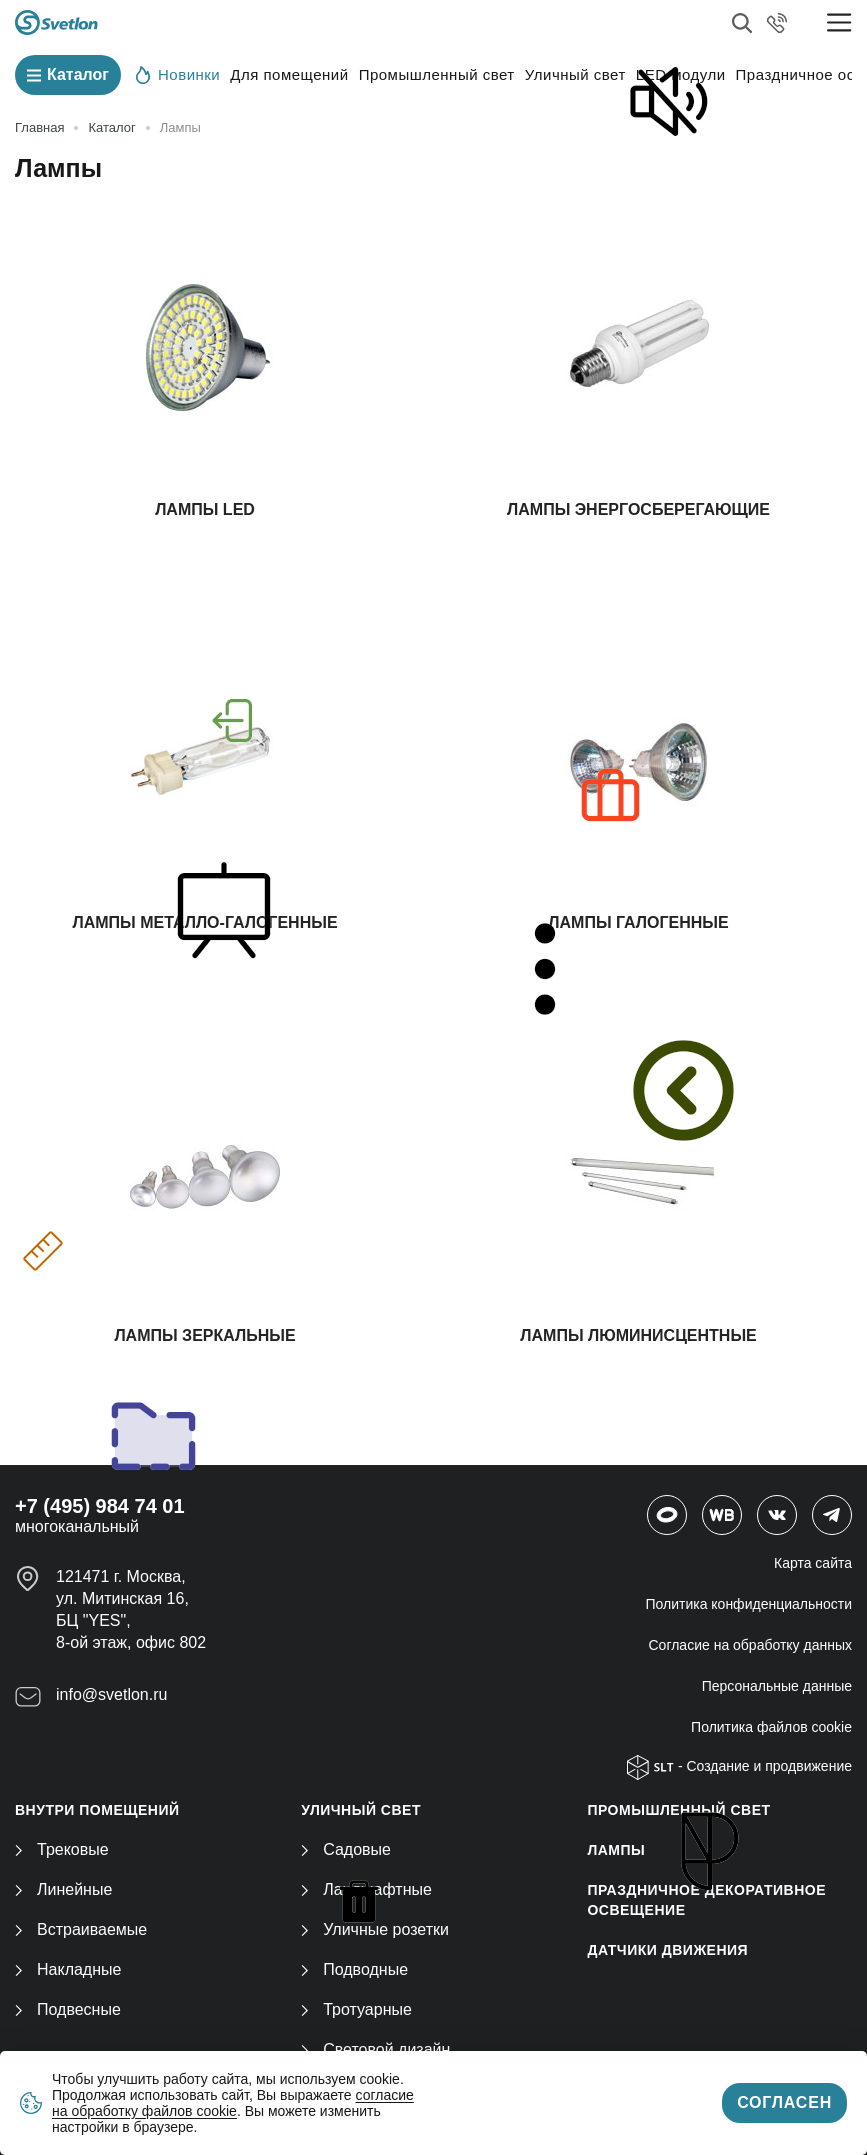 This screenshot has width=867, height=2155. What do you see at coordinates (610, 797) in the screenshot?
I see `access work or business-related features` at bounding box center [610, 797].